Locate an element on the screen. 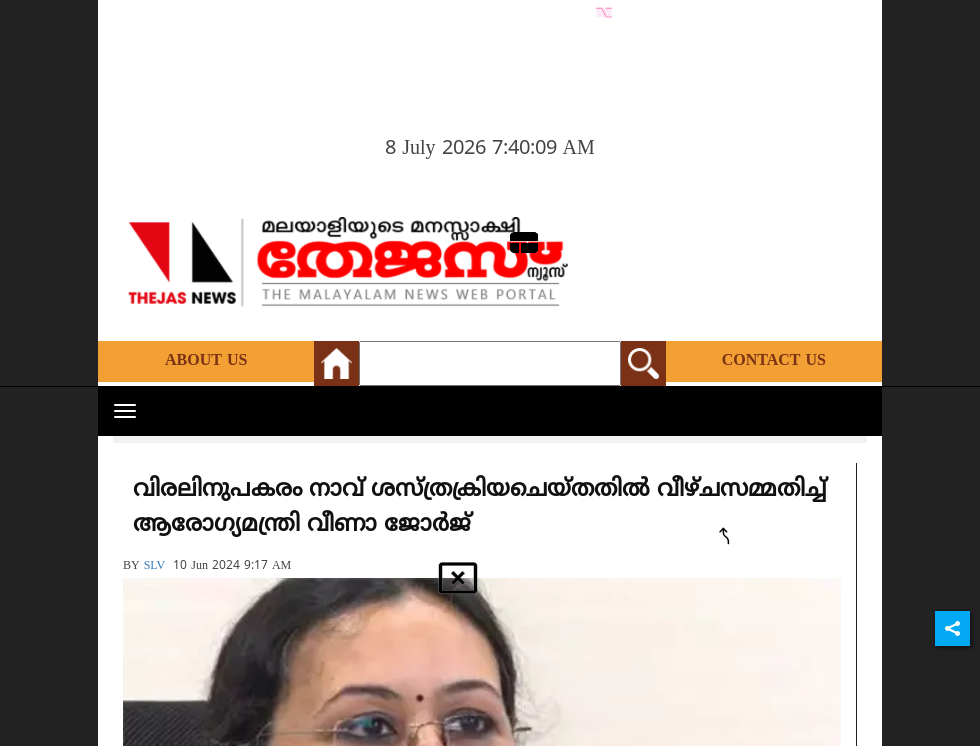 The image size is (980, 746). access keyboard option or modifier key is located at coordinates (604, 12).